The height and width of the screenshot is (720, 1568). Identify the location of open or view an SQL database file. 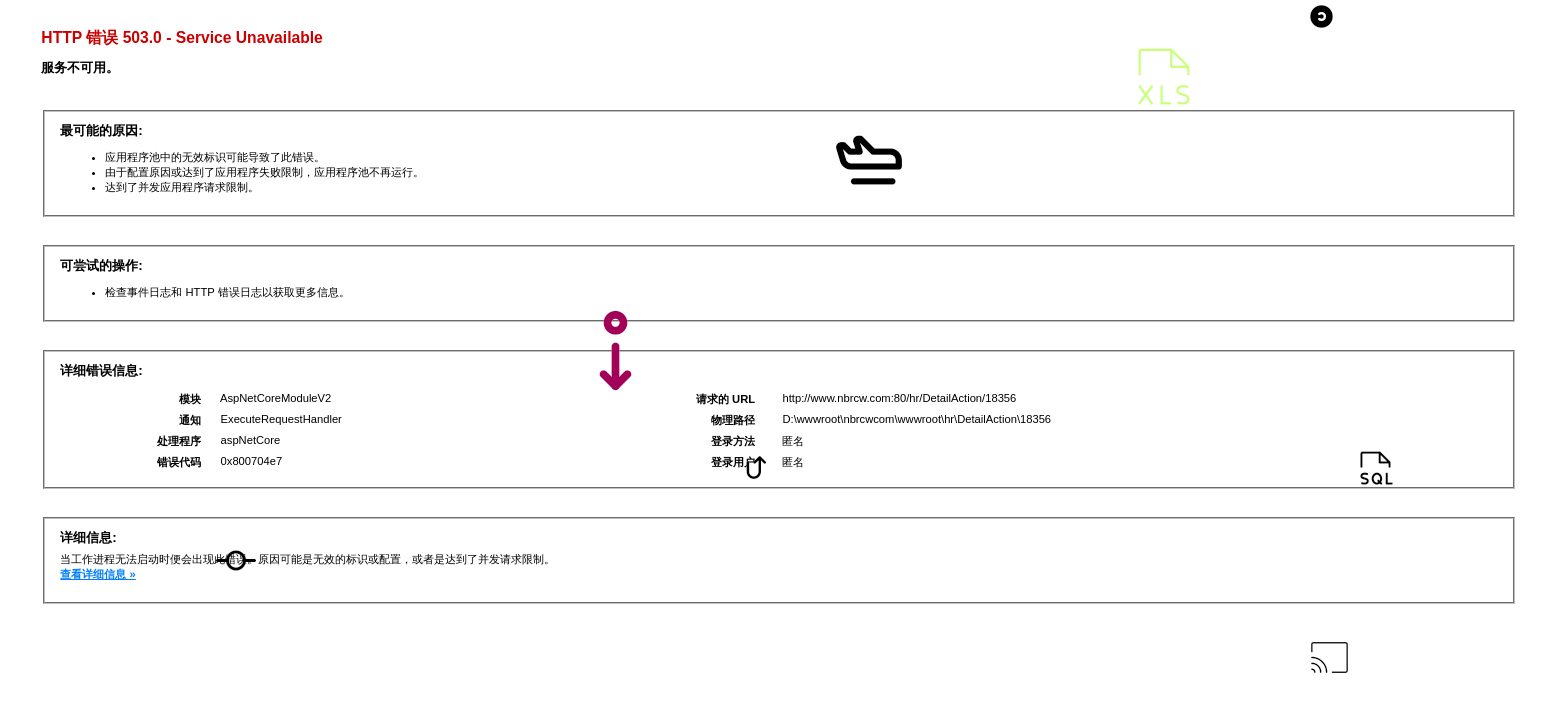
(1375, 469).